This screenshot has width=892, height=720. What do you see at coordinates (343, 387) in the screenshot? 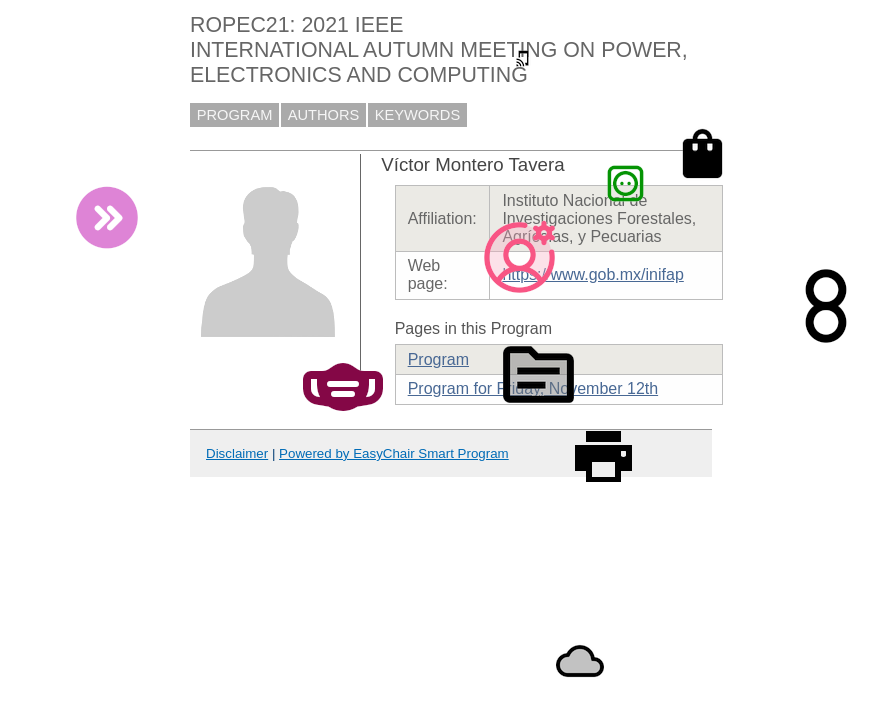
I see `indicates face mask required` at bounding box center [343, 387].